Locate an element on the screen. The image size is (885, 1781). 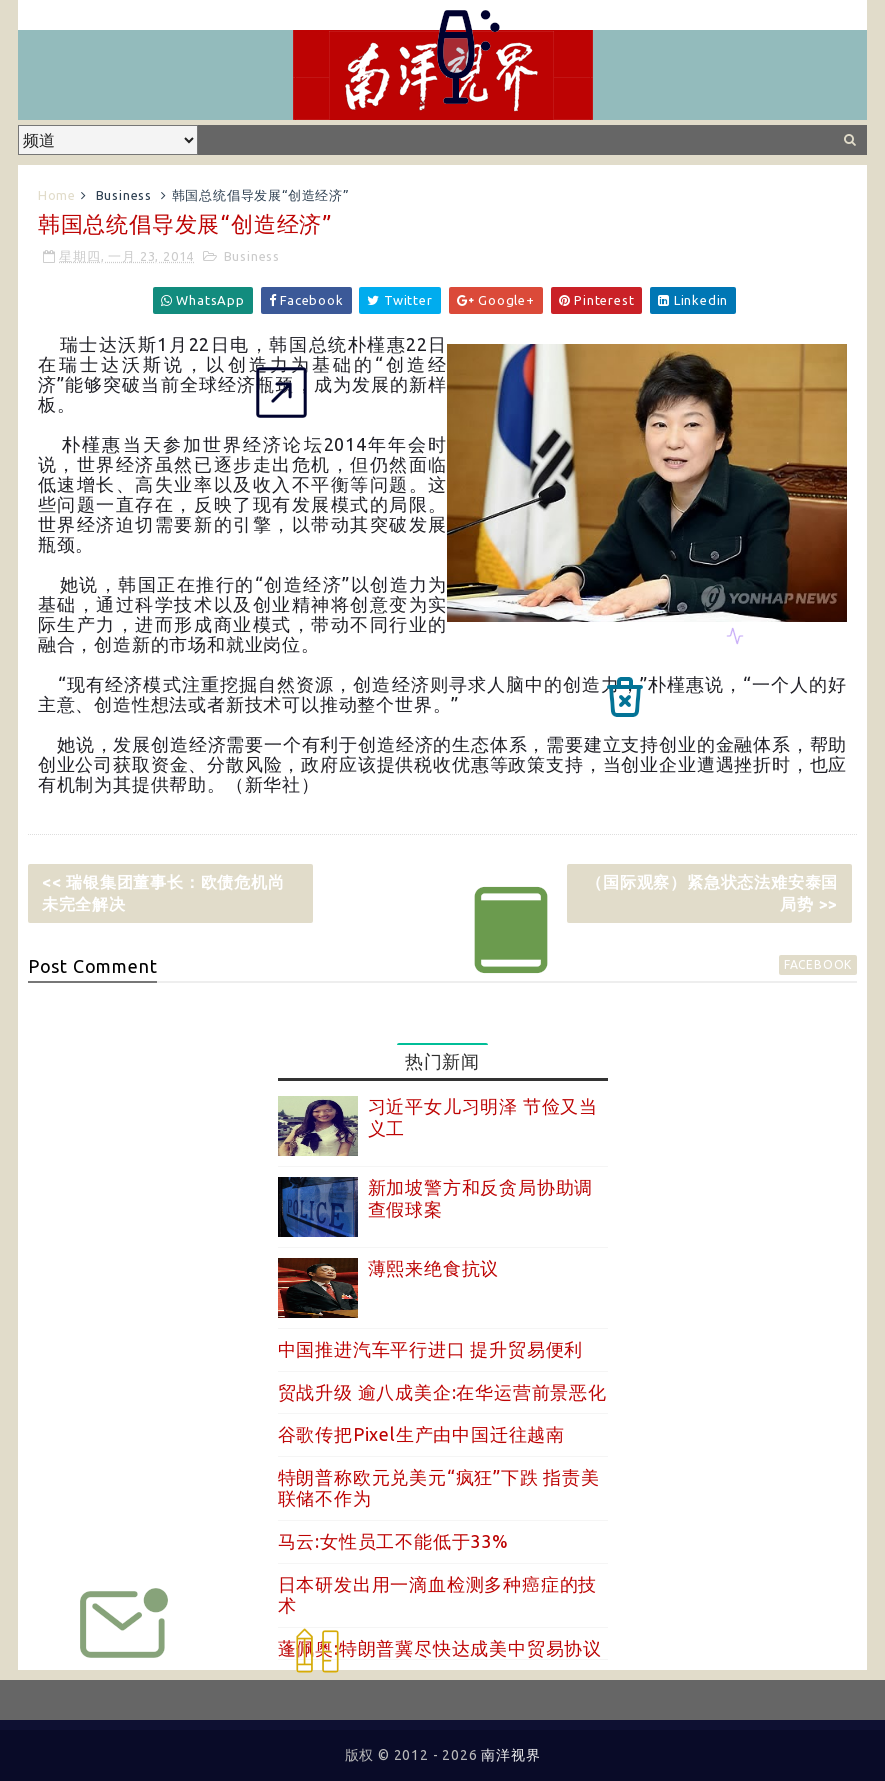
celebrate an achievement or milestone is located at coordinates (459, 57).